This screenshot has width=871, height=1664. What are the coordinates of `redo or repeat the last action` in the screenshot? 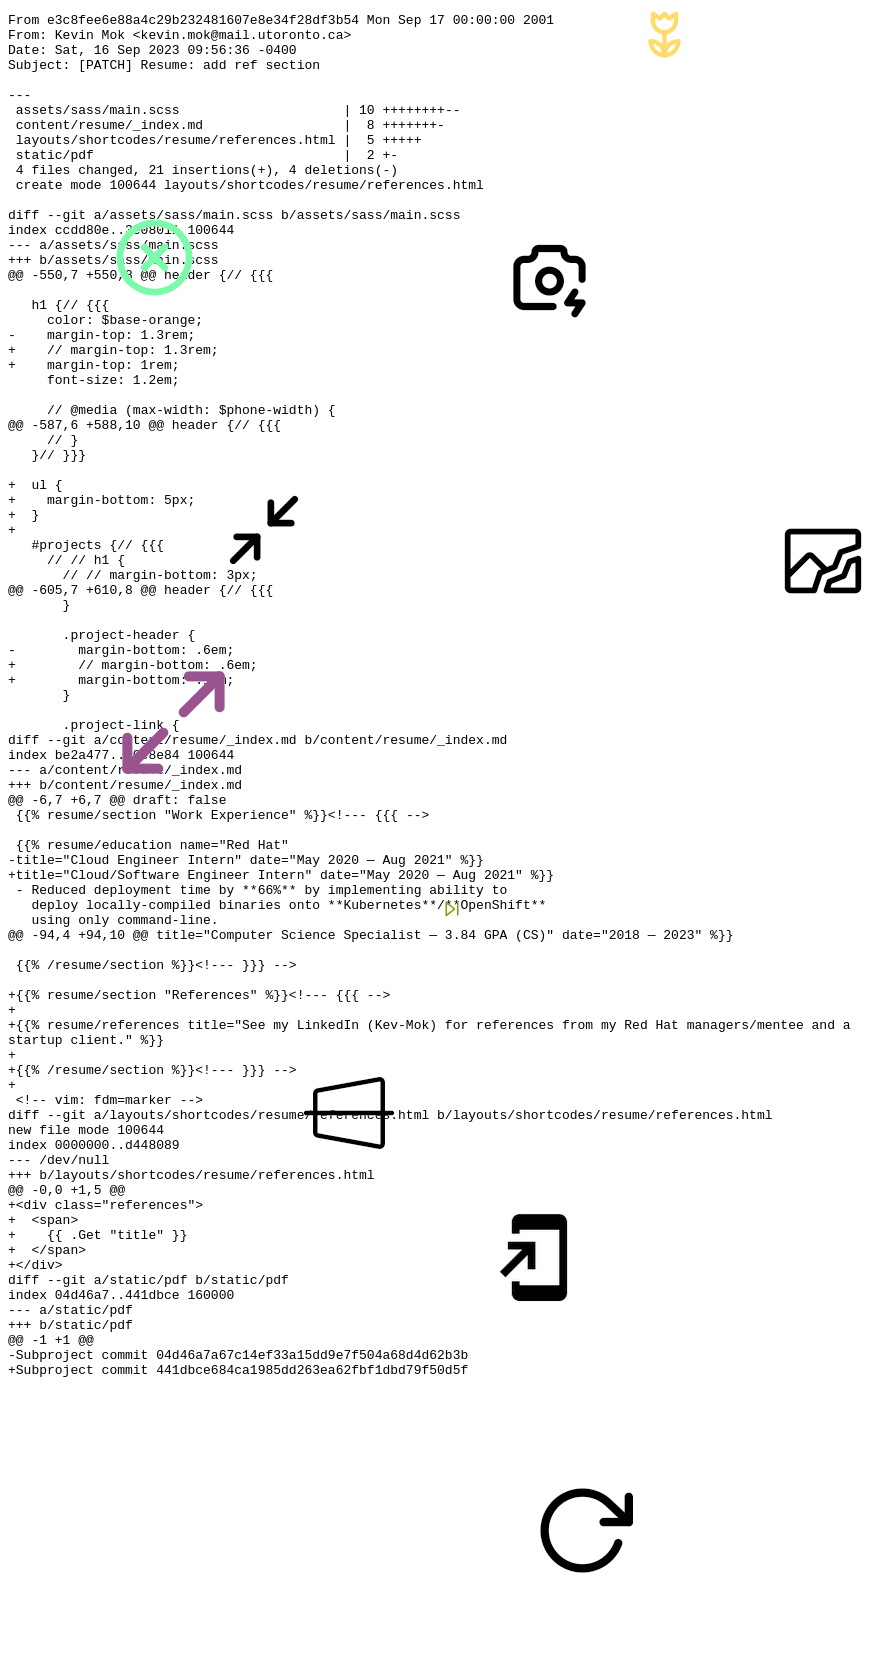 It's located at (582, 1530).